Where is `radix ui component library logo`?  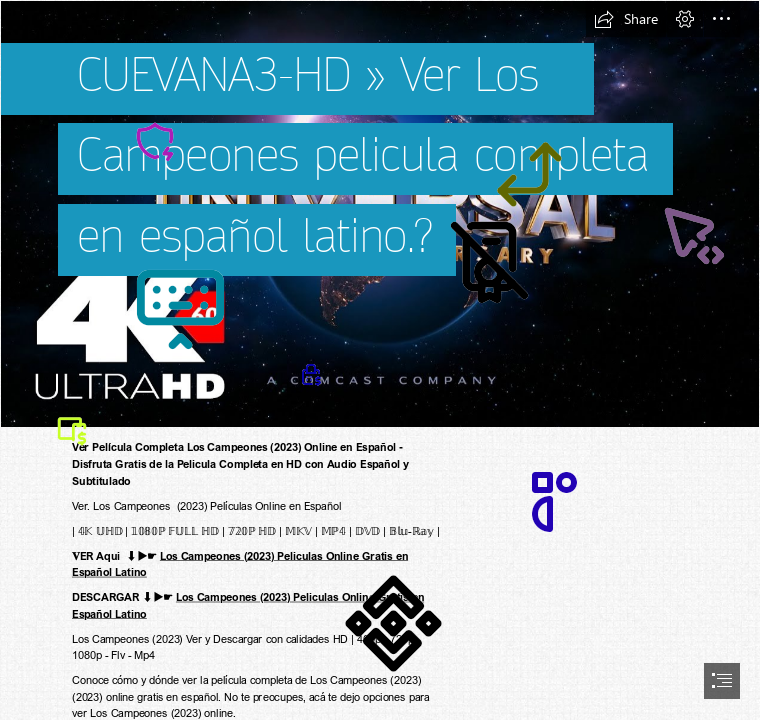 radix ui component library logo is located at coordinates (553, 502).